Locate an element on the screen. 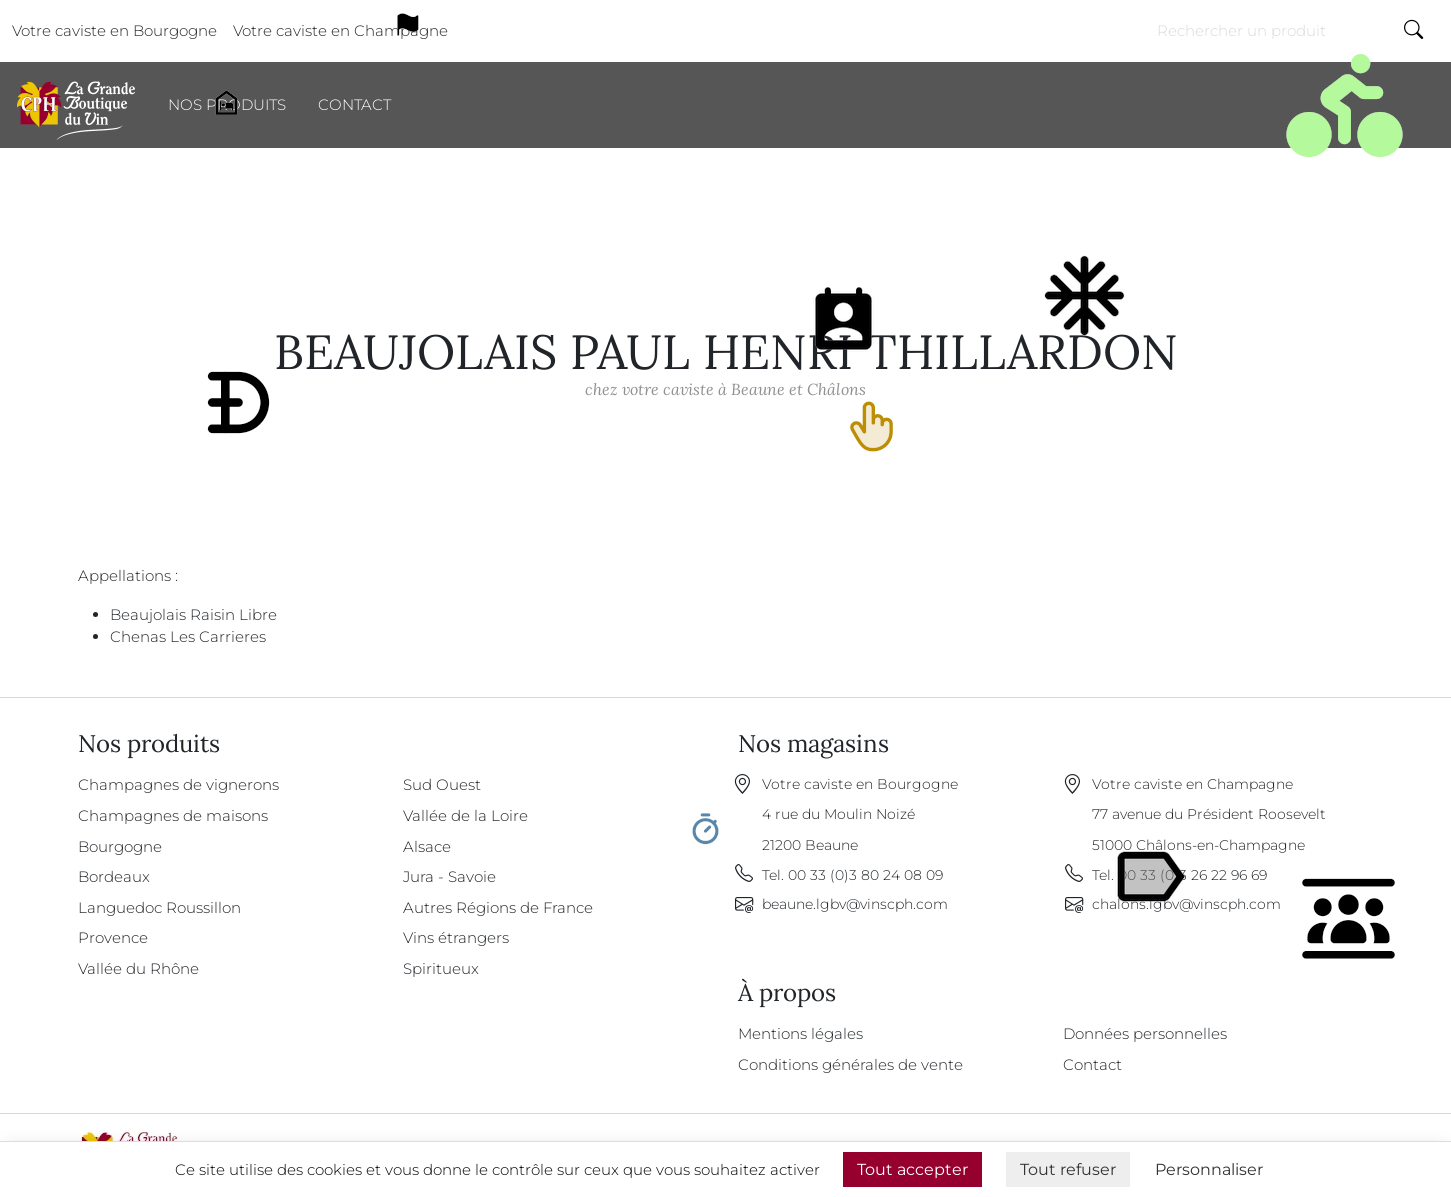 The image size is (1451, 1197). flag or bookmark an item for follow-up is located at coordinates (407, 24).